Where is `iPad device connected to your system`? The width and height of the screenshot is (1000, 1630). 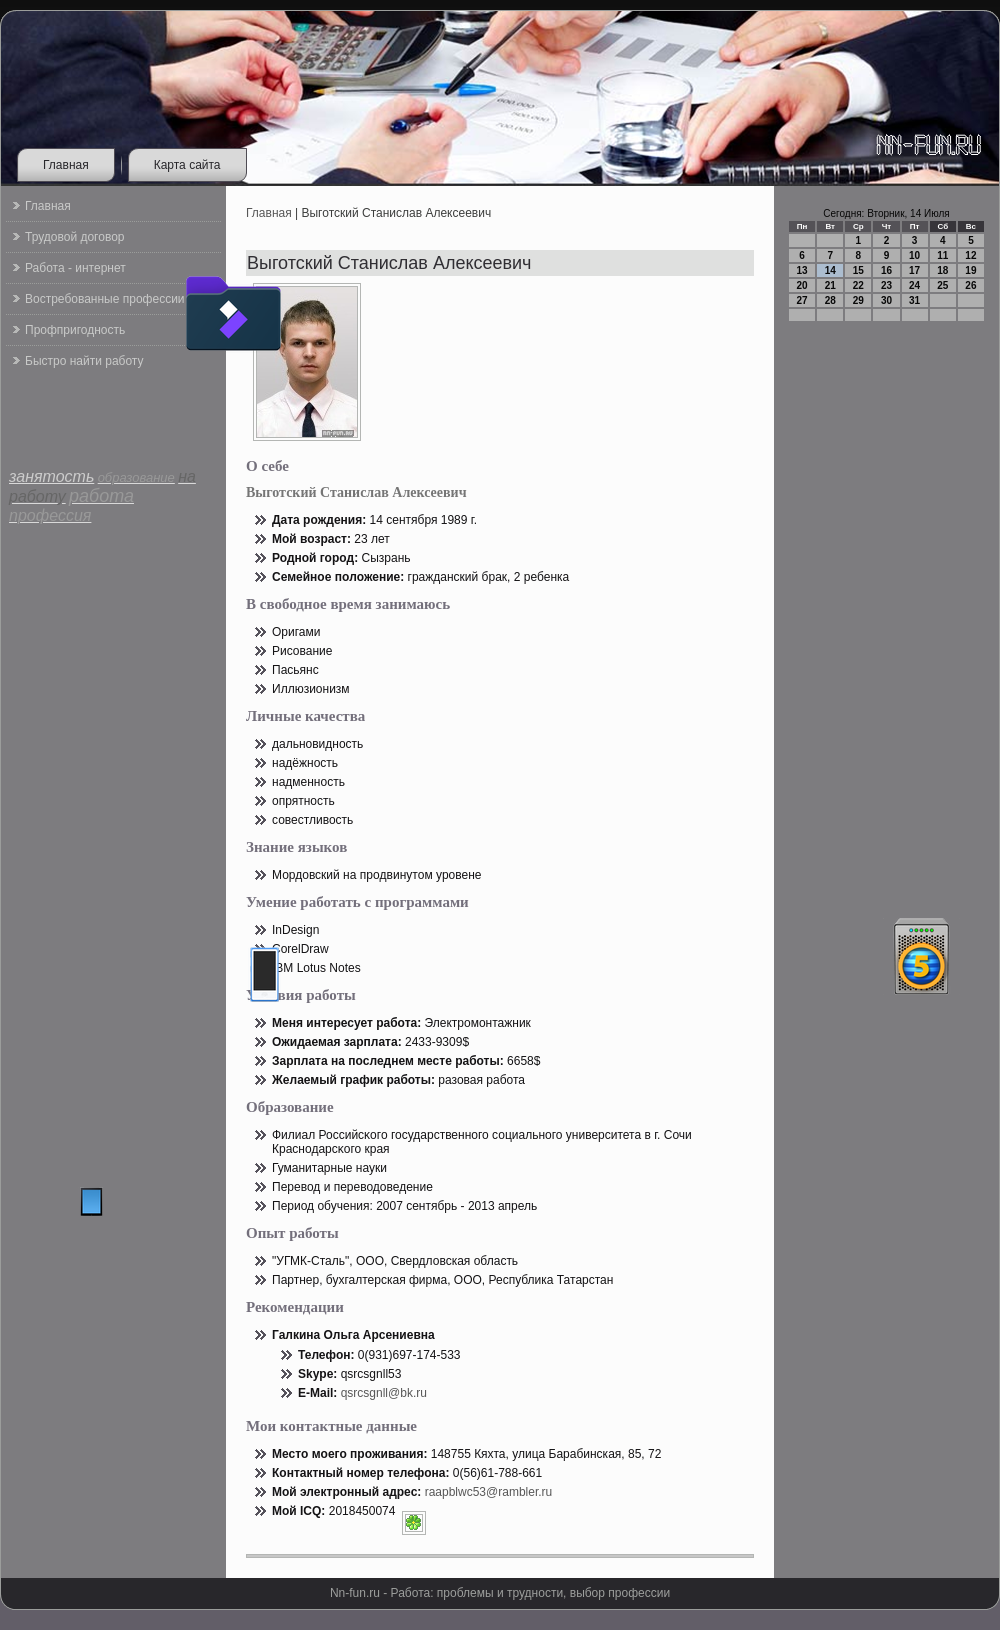 iPad device connected to your system is located at coordinates (91, 1201).